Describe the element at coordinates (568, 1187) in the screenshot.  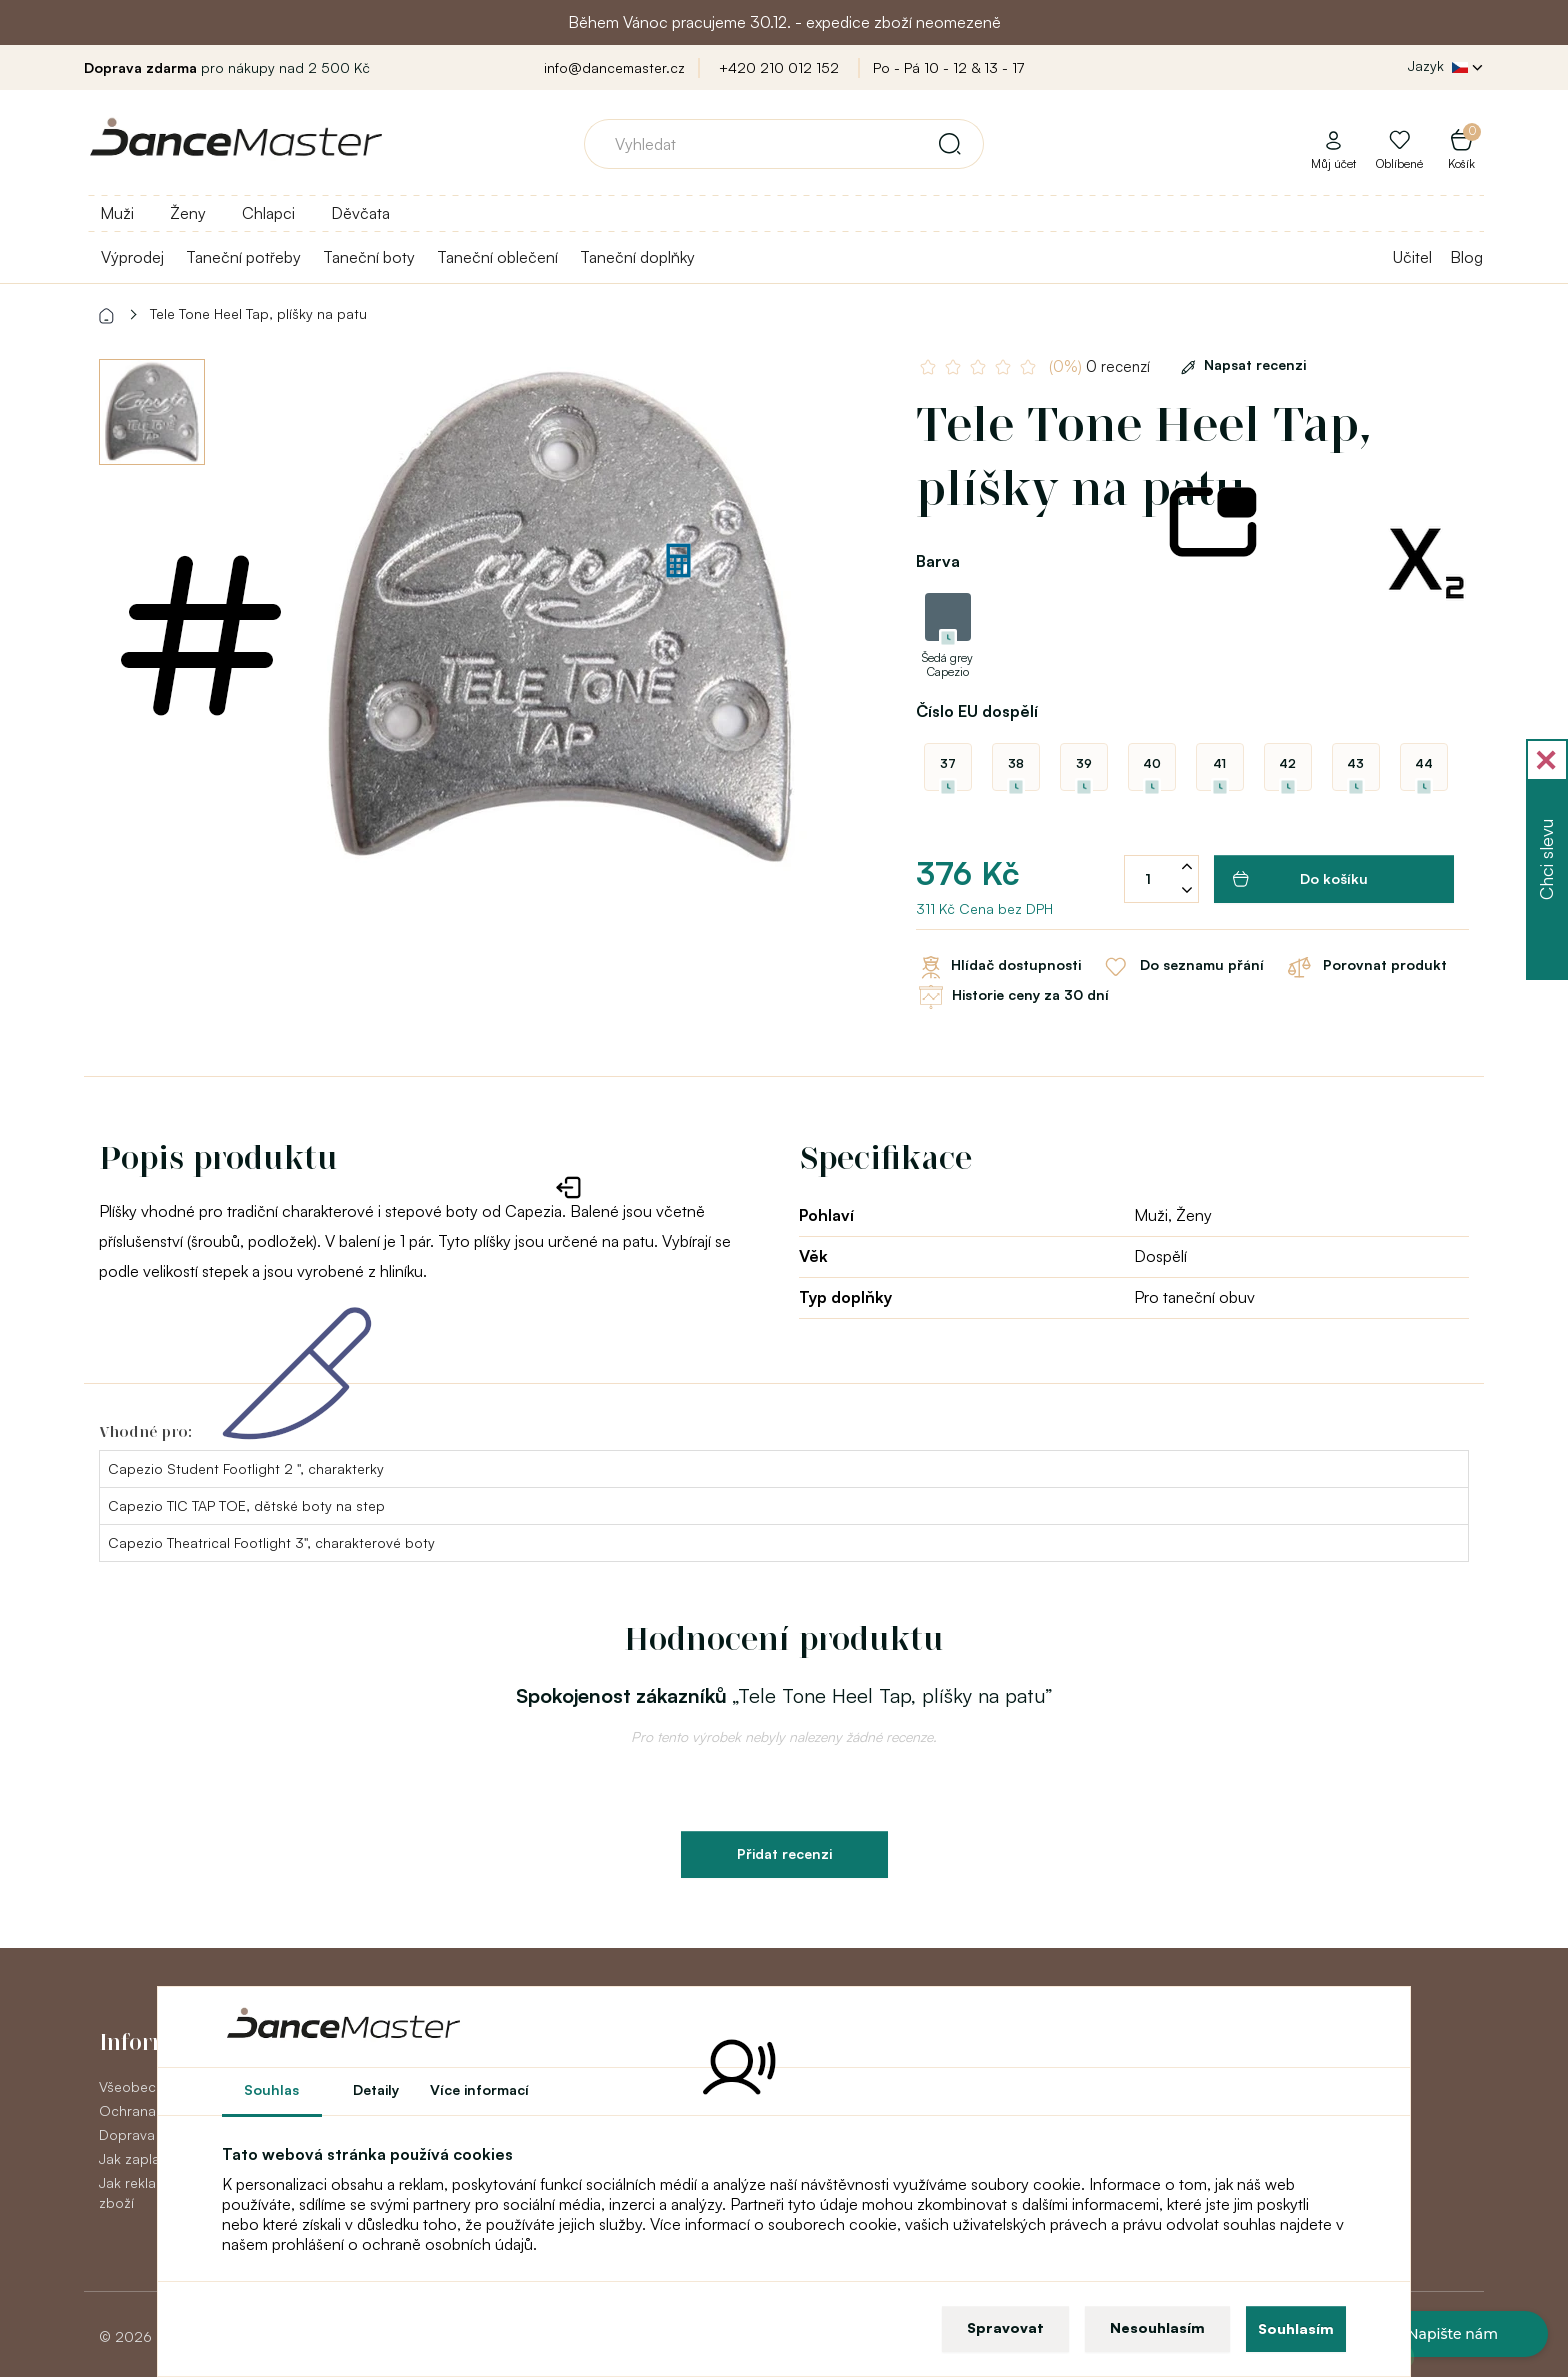
I see `log out of your account` at that location.